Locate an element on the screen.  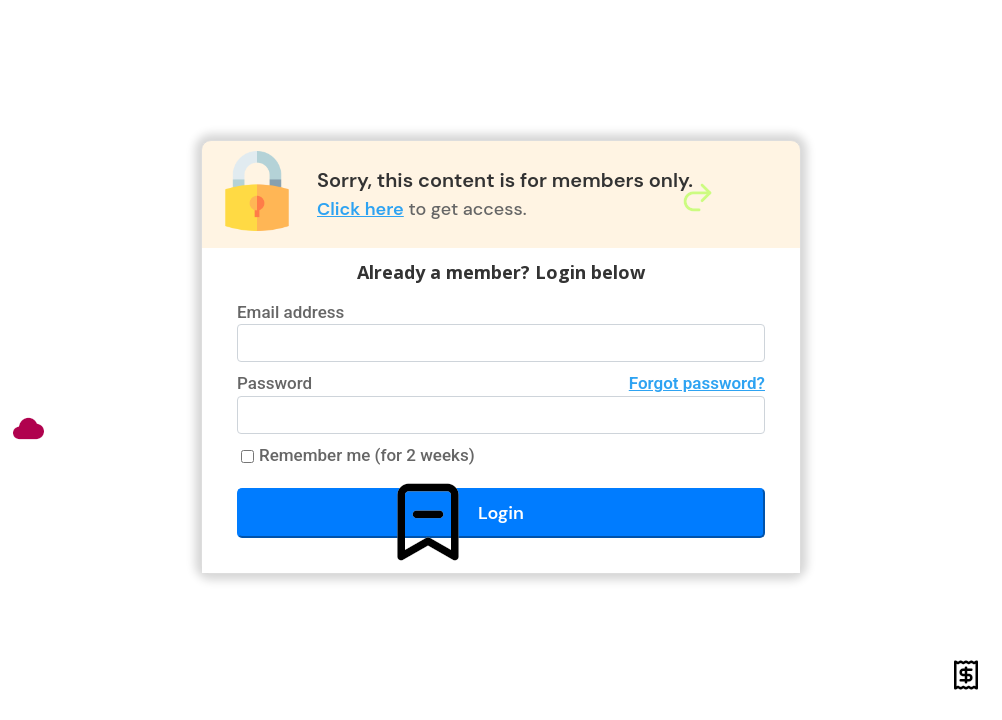
view purchase receipt or transaction history is located at coordinates (966, 675).